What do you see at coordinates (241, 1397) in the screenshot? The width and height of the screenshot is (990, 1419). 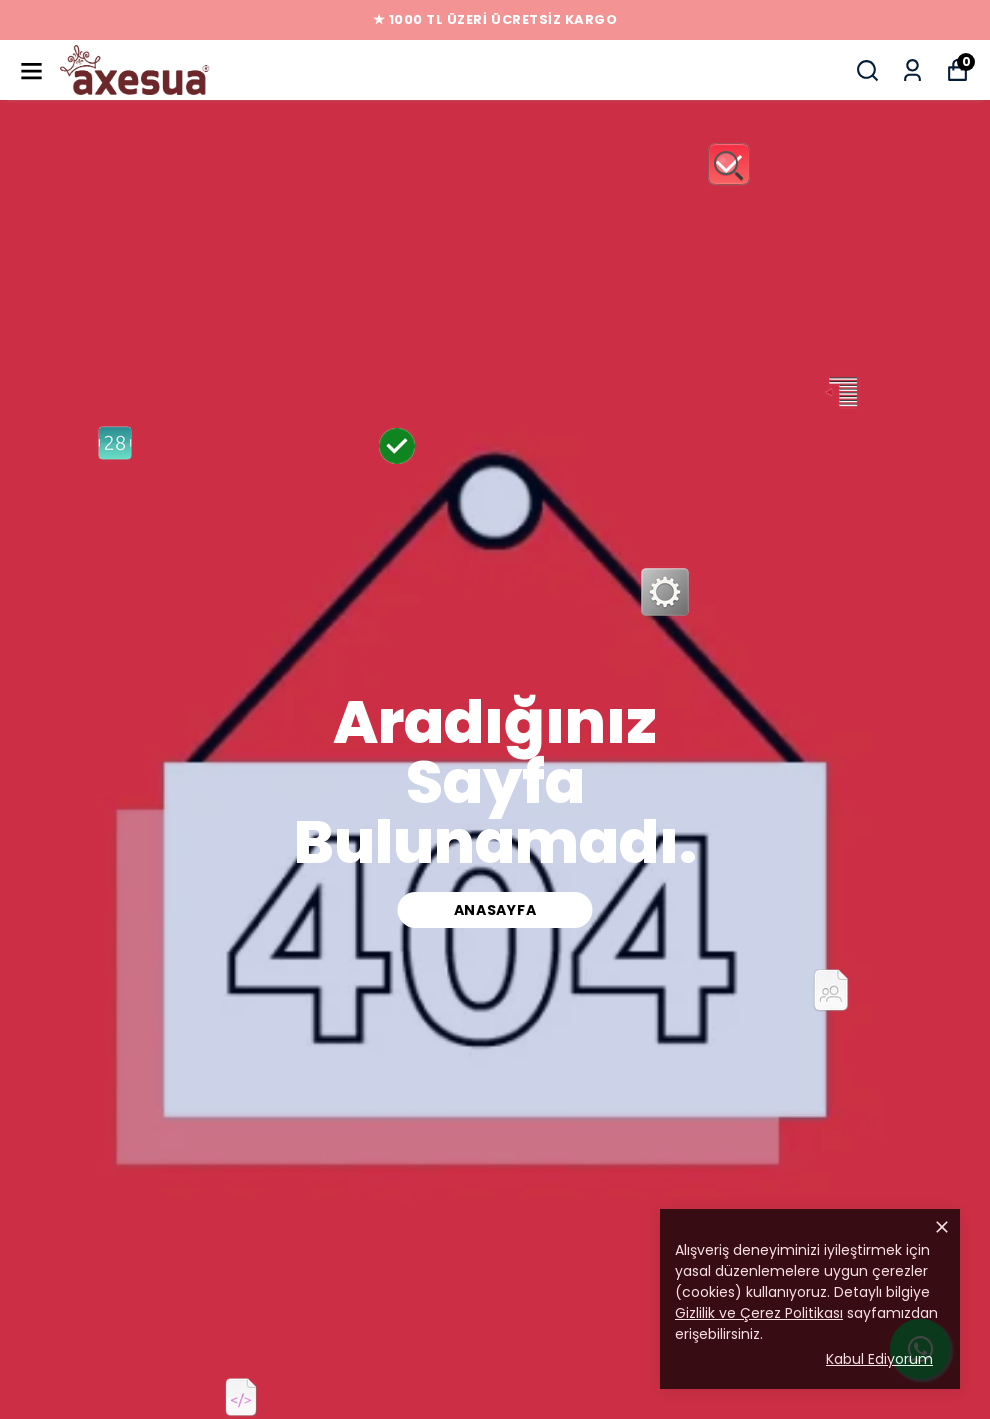 I see `an xml file type indicator` at bounding box center [241, 1397].